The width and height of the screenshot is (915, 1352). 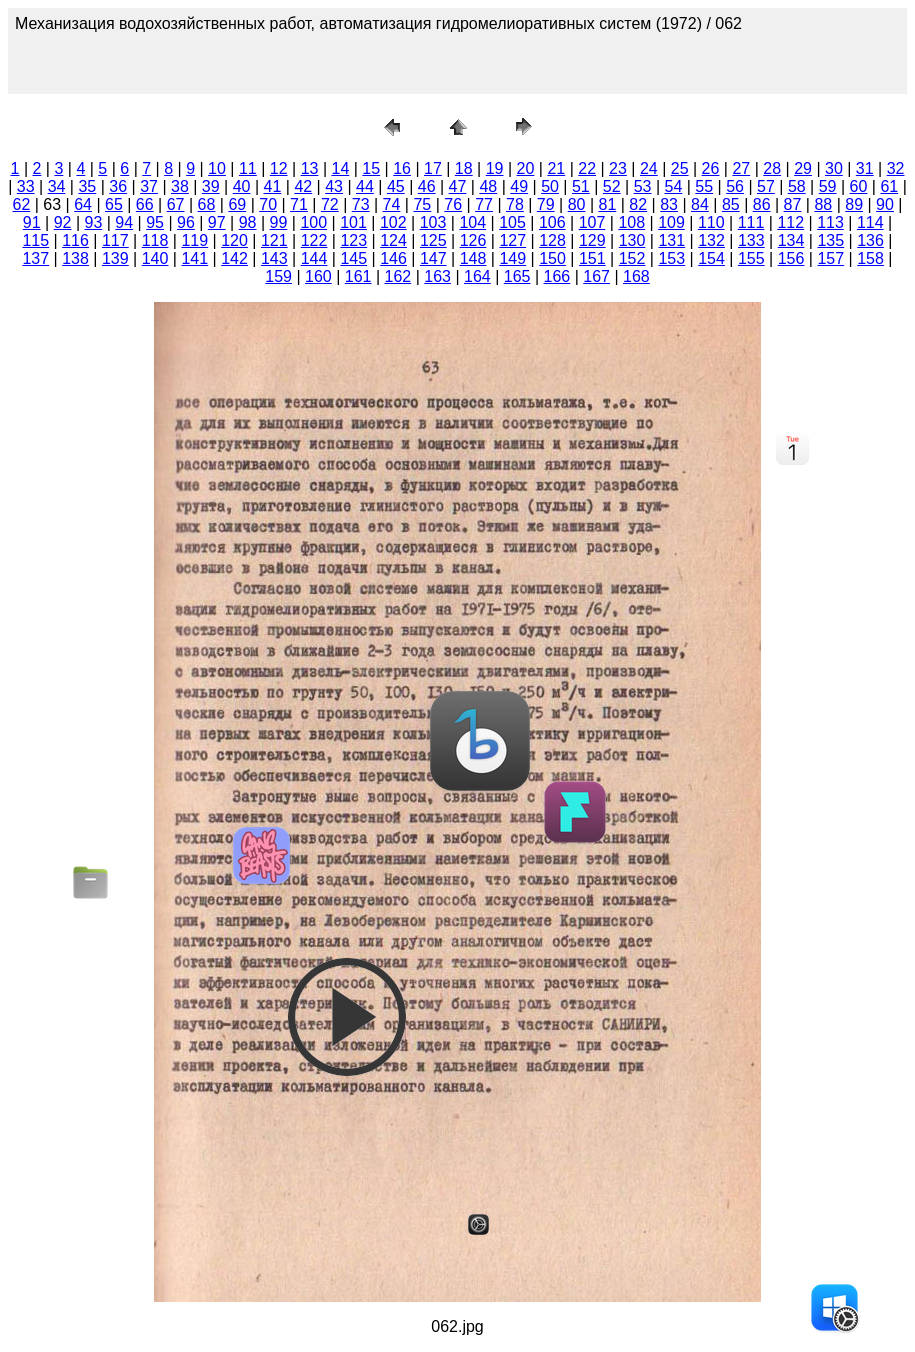 I want to click on open wine configuration settings, so click(x=834, y=1307).